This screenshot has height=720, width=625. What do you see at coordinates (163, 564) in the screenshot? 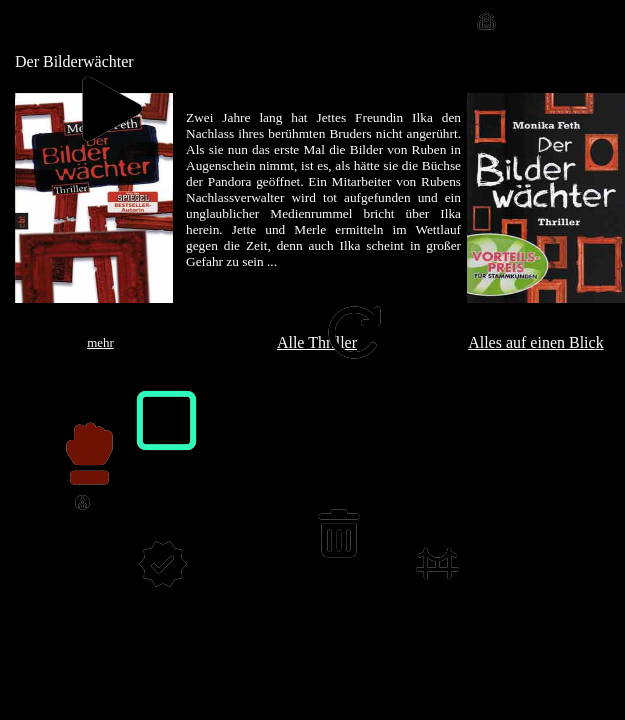
I see `indicates a verified account or profile` at bounding box center [163, 564].